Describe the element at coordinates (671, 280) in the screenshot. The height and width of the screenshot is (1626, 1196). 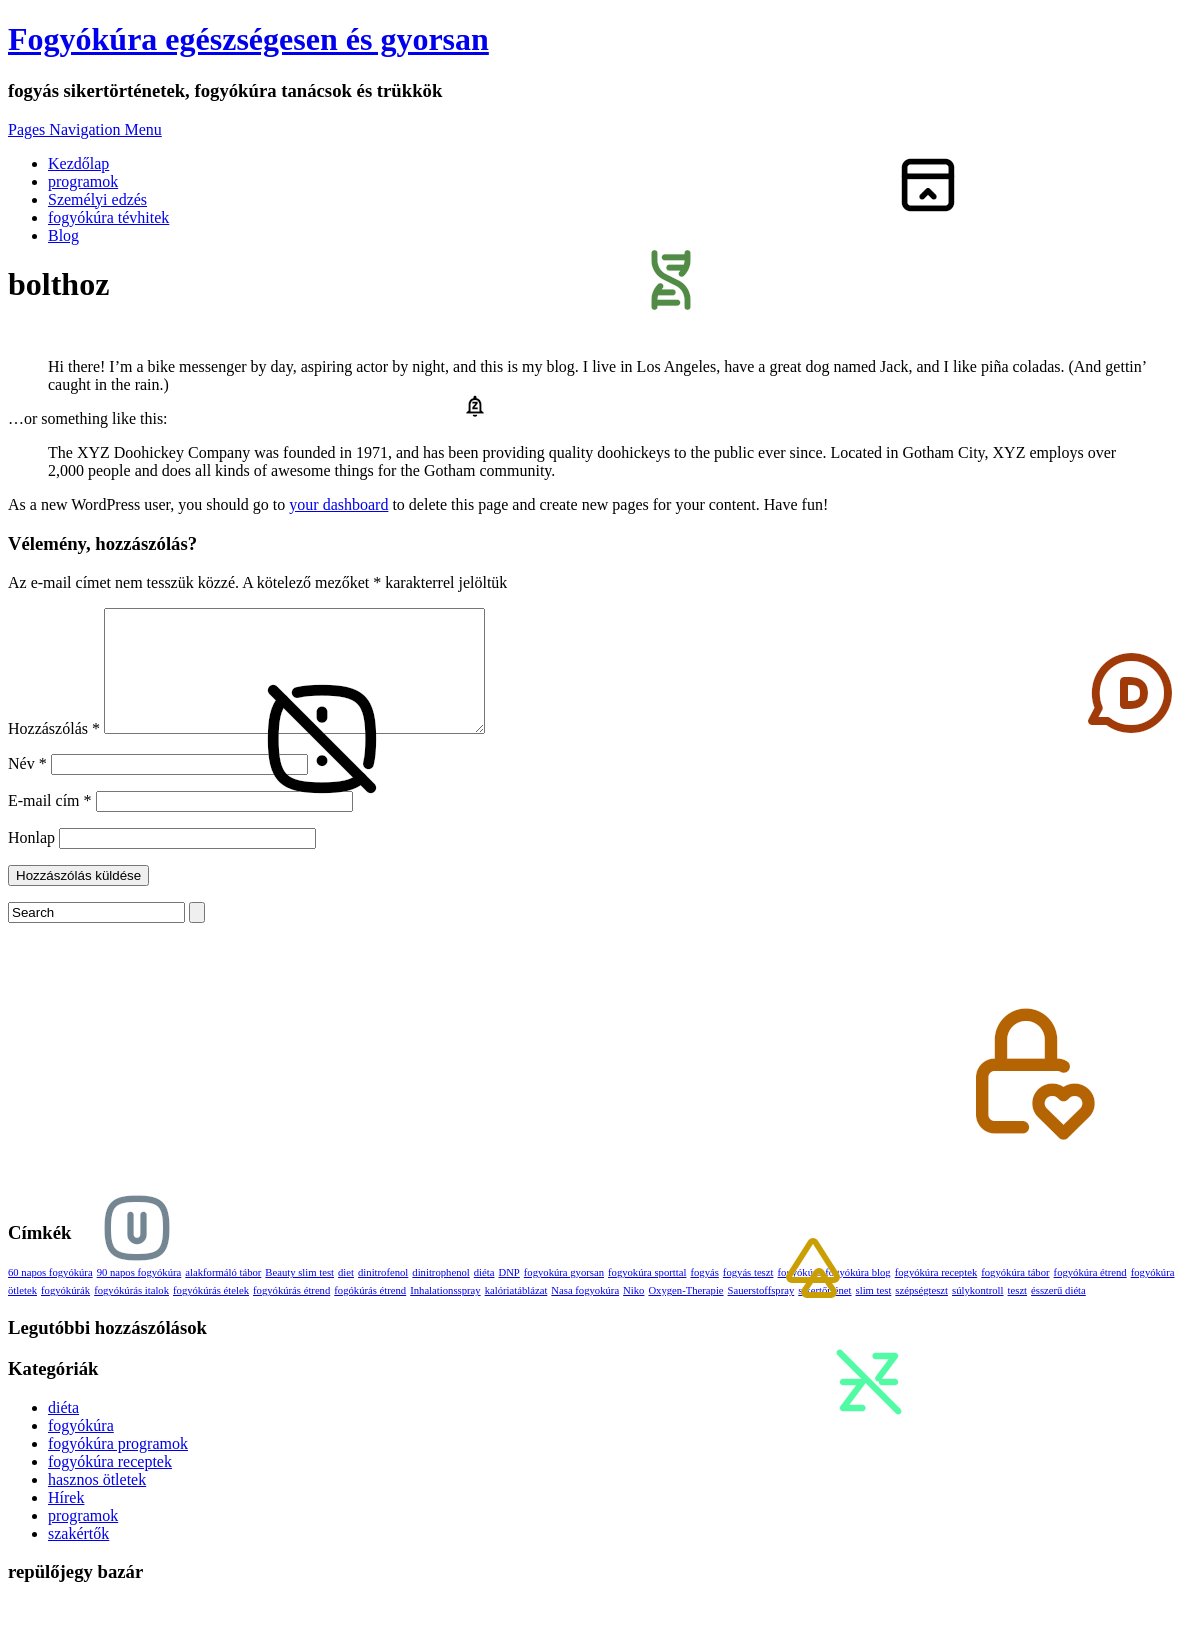
I see `access genetics or biological data` at that location.